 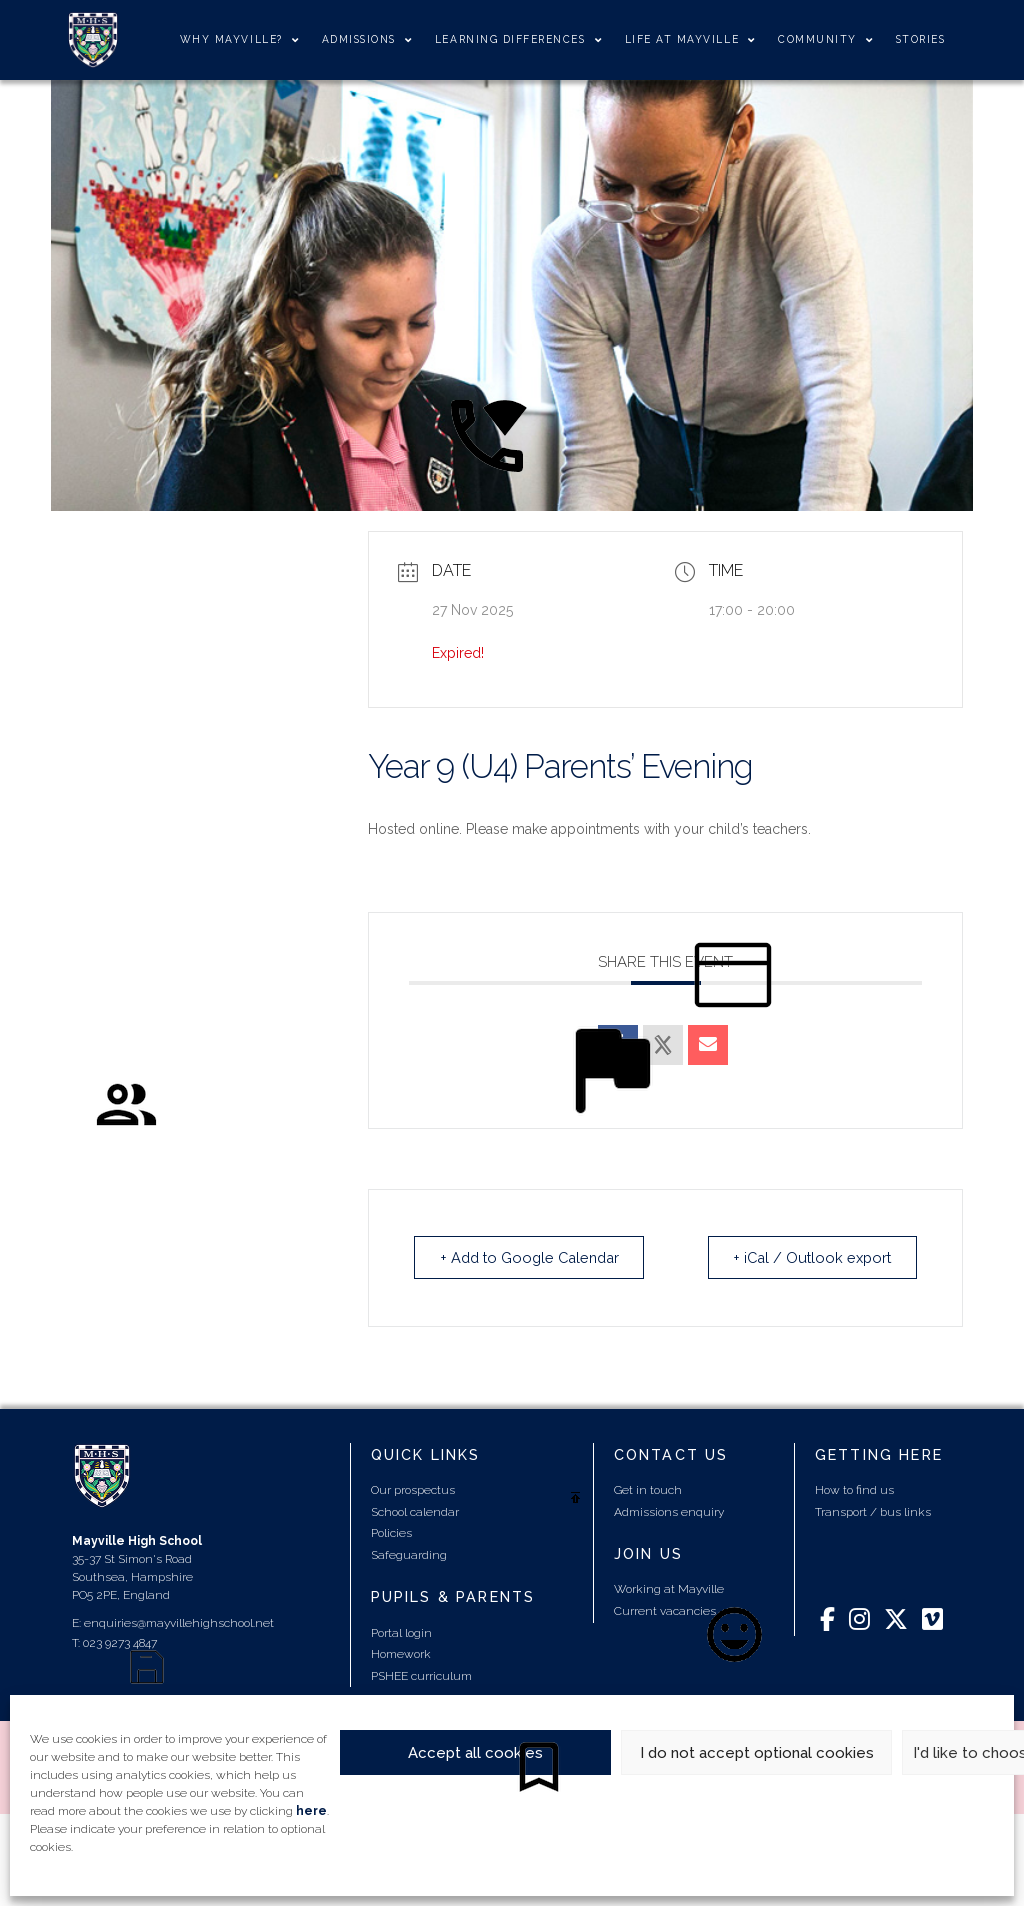 I want to click on view contacts or people list, so click(x=126, y=1104).